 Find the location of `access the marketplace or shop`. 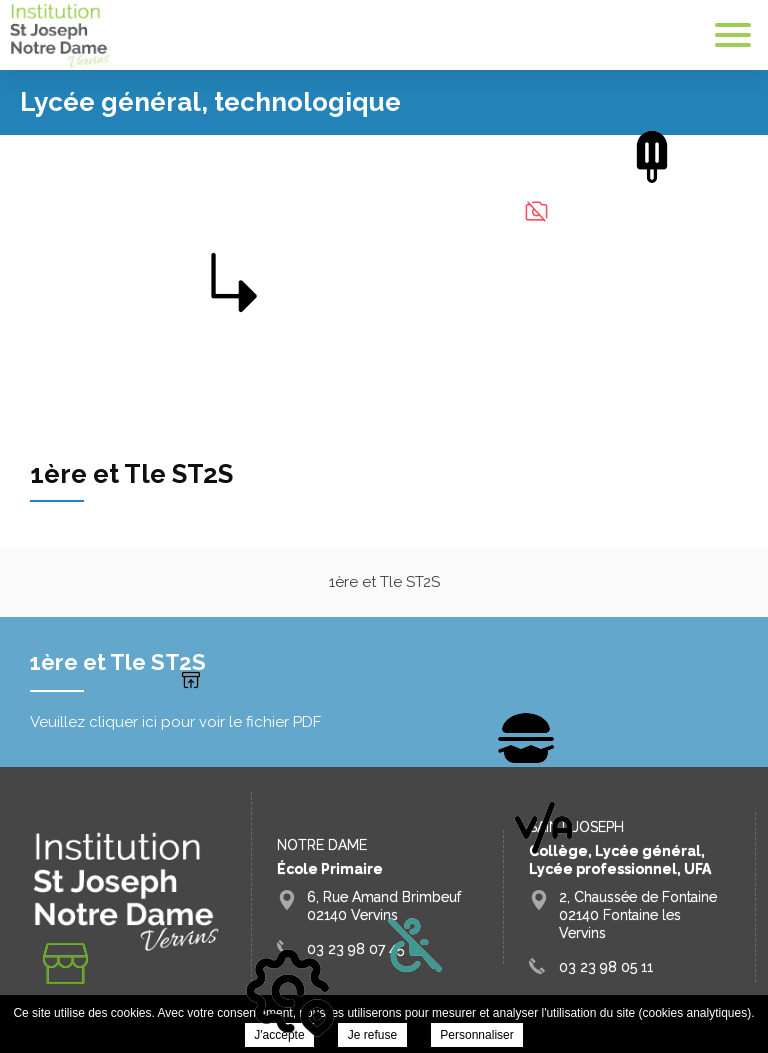

access the marketplace or shop is located at coordinates (65, 963).